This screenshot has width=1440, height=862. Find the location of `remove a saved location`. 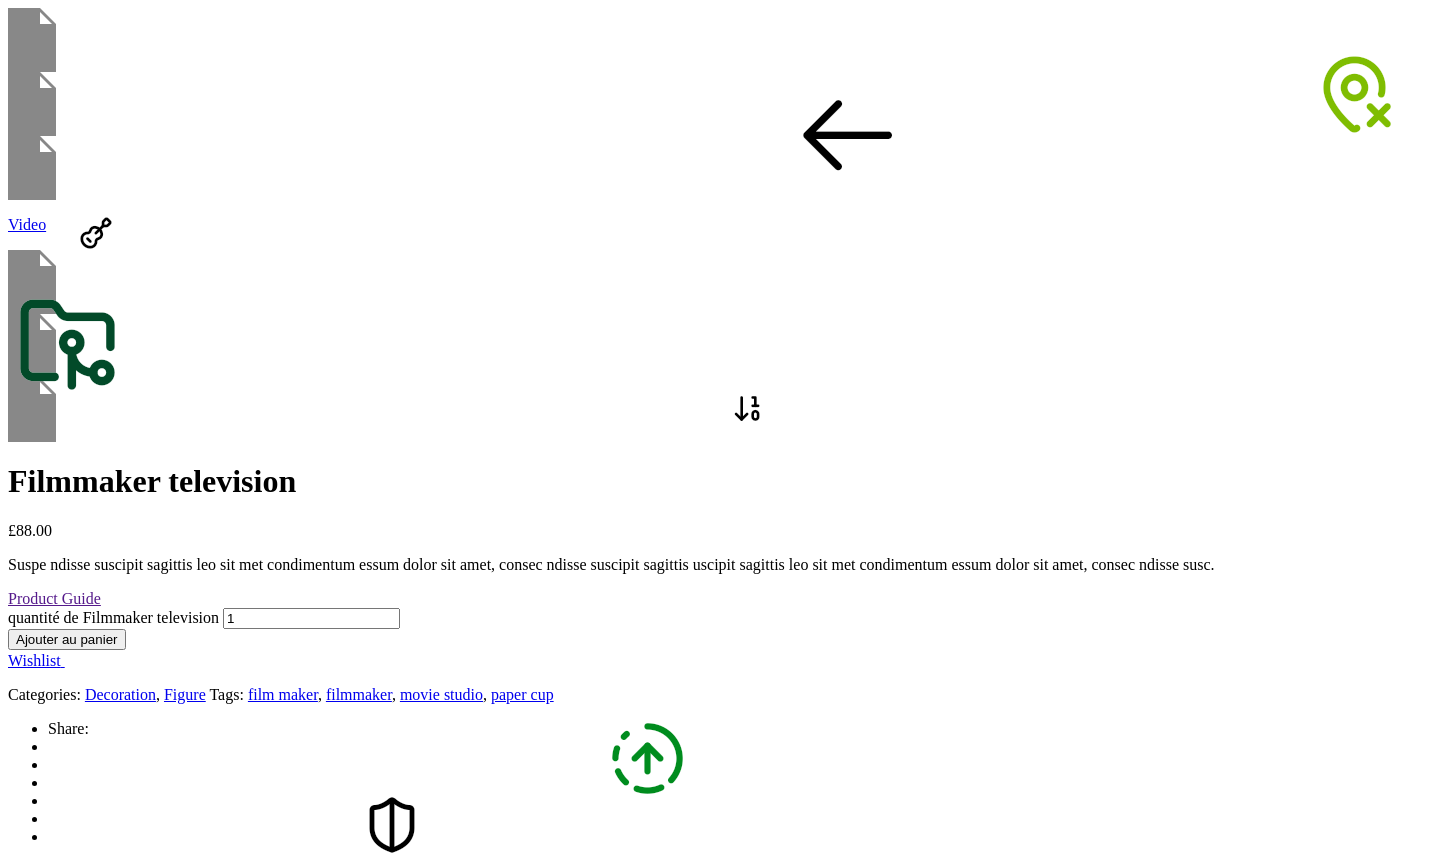

remove a saved location is located at coordinates (1354, 94).